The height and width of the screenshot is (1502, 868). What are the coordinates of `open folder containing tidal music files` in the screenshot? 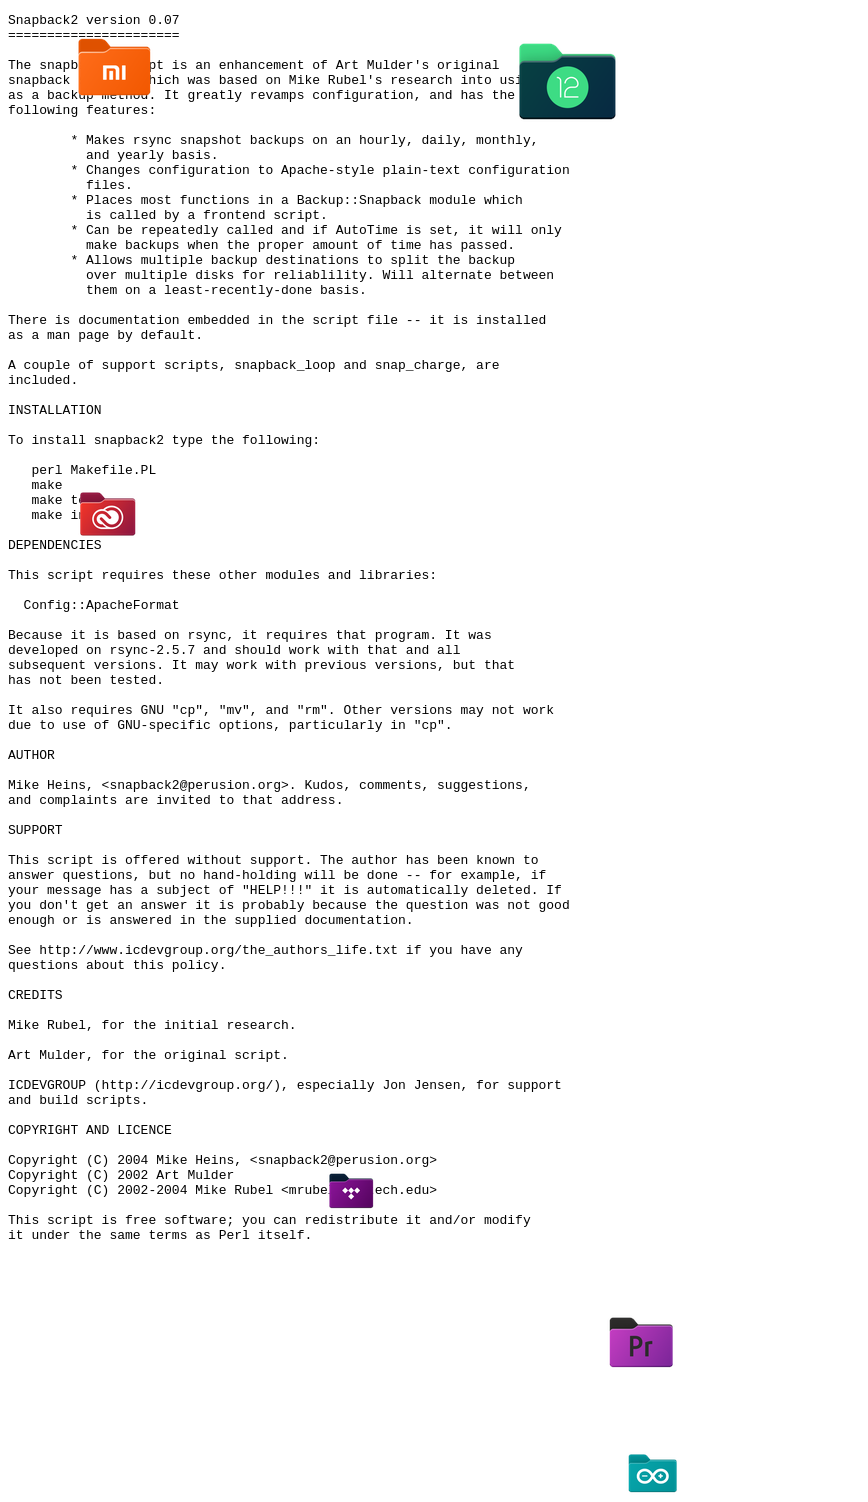 It's located at (351, 1192).